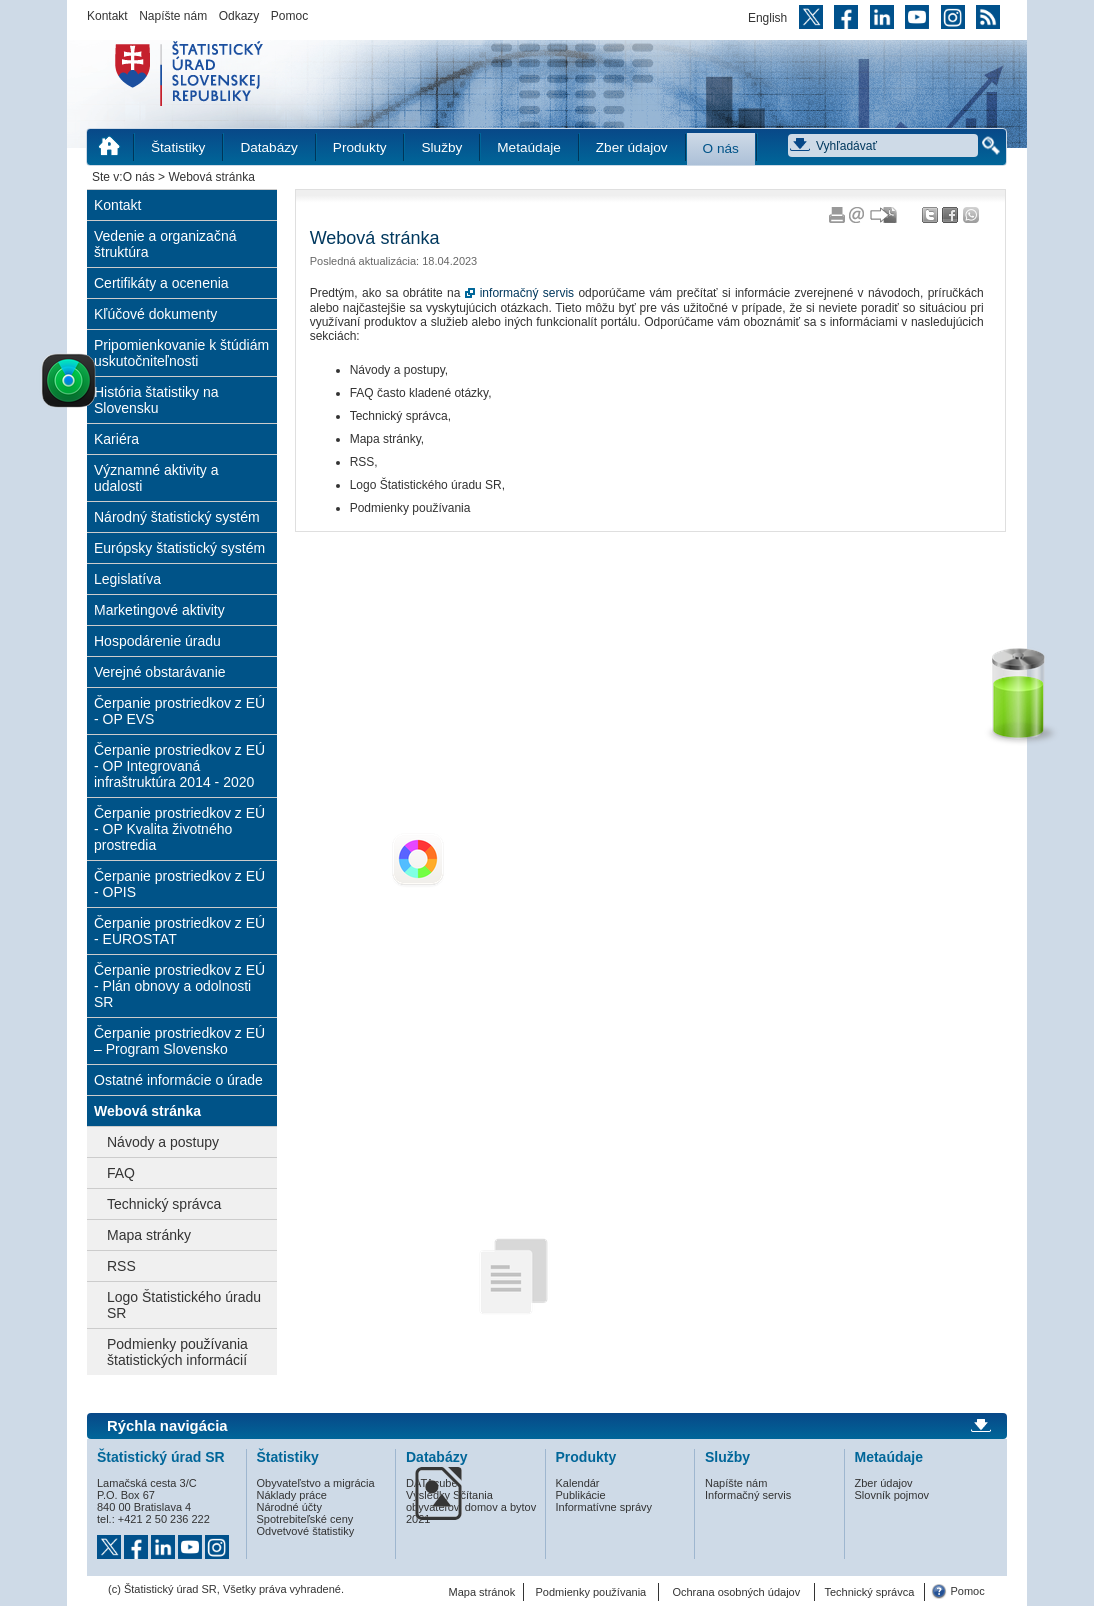 This screenshot has width=1094, height=1606. What do you see at coordinates (1018, 693) in the screenshot?
I see `view current battery level` at bounding box center [1018, 693].